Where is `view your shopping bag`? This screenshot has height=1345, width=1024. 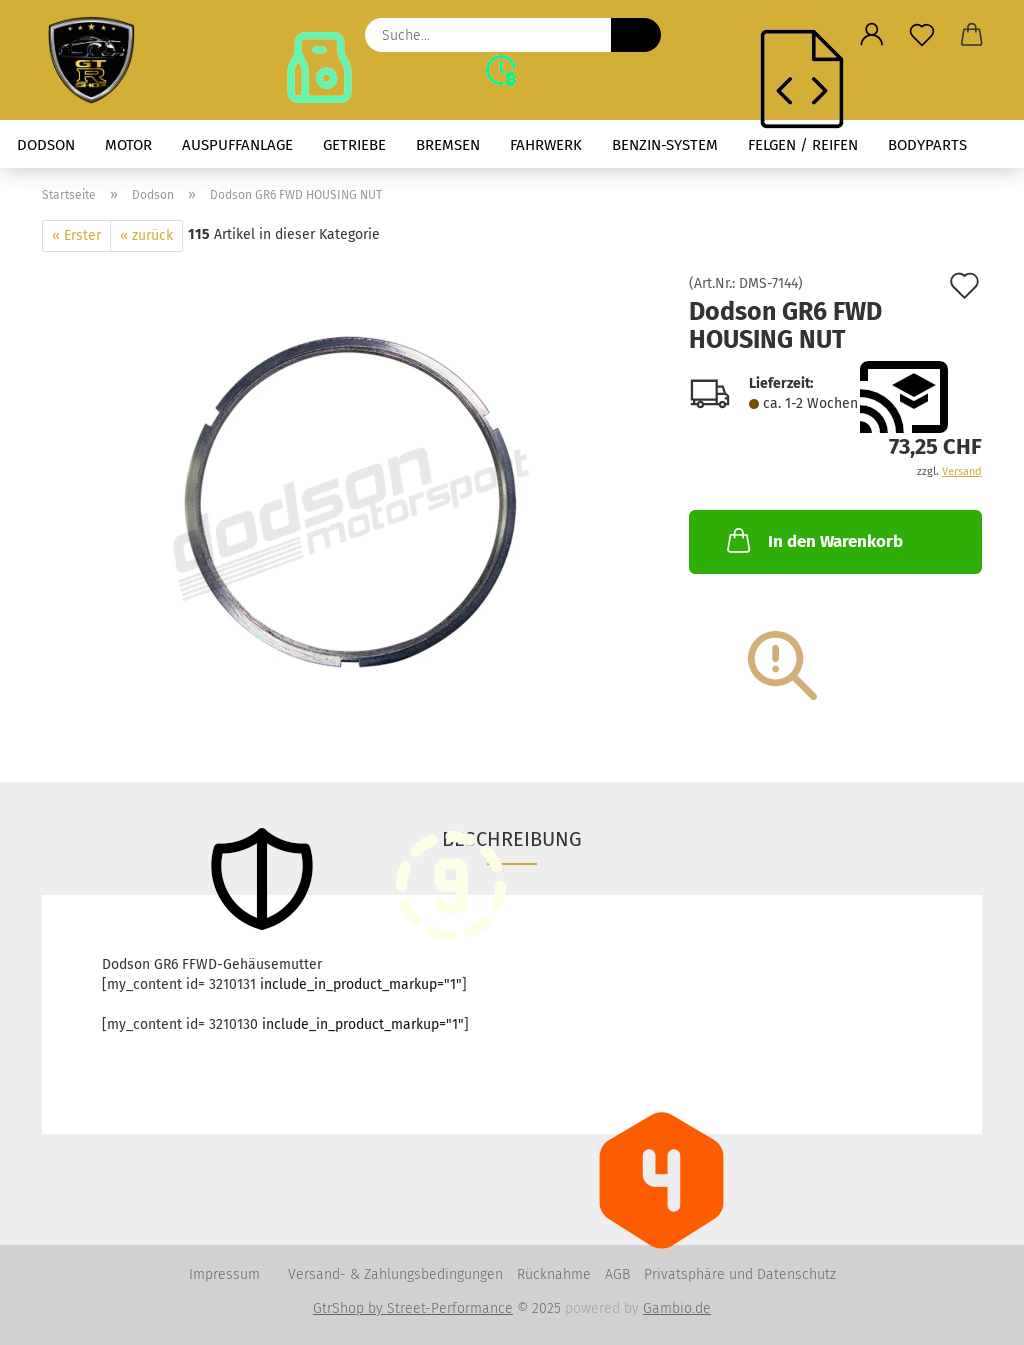
view your shopping bag is located at coordinates (319, 67).